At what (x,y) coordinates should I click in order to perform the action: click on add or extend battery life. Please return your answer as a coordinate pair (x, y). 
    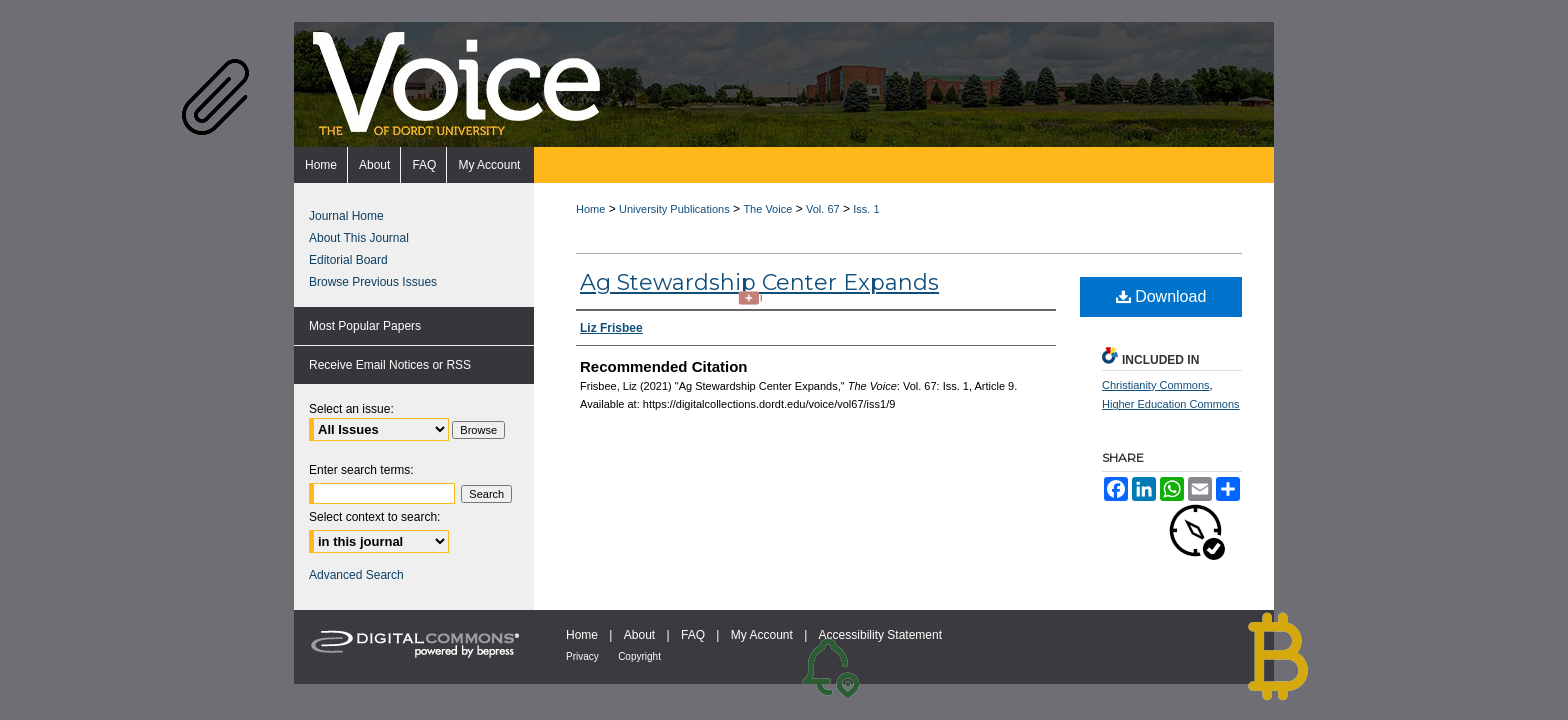
    Looking at the image, I should click on (750, 298).